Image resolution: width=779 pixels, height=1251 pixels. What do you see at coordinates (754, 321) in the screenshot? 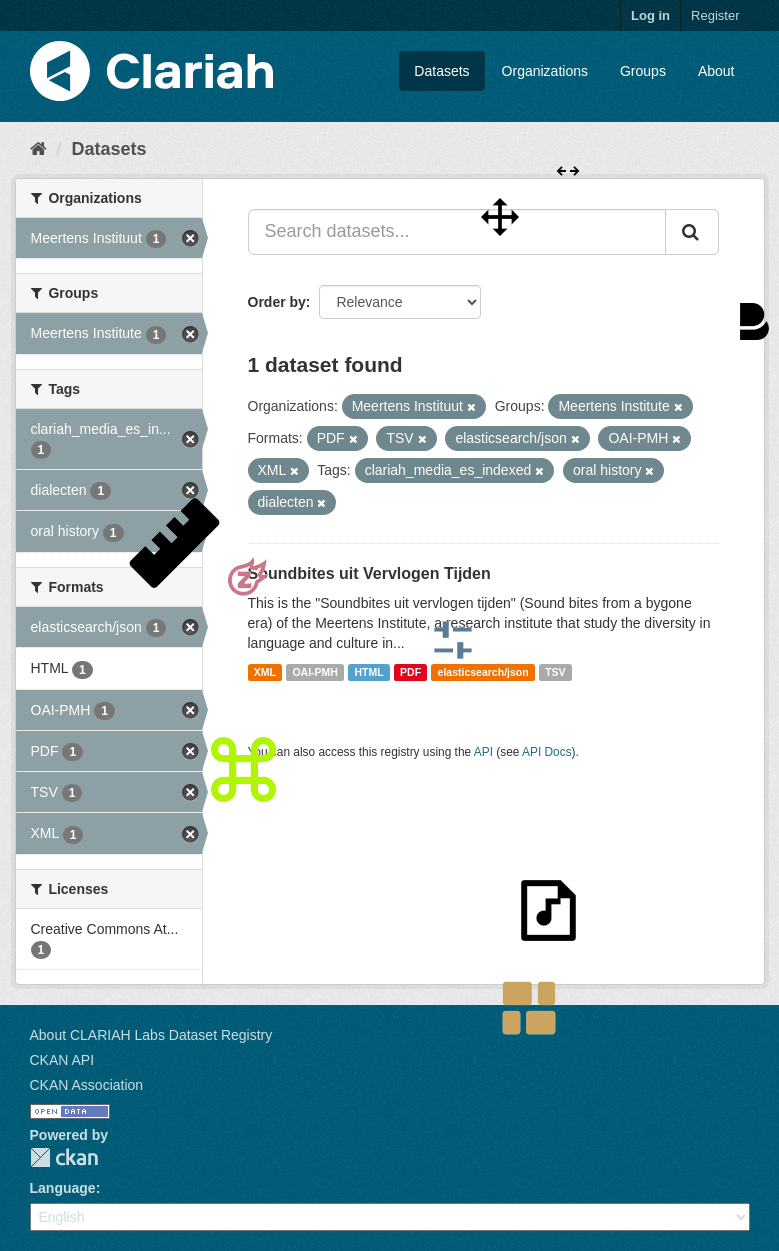
I see `open the Beats audio app` at bounding box center [754, 321].